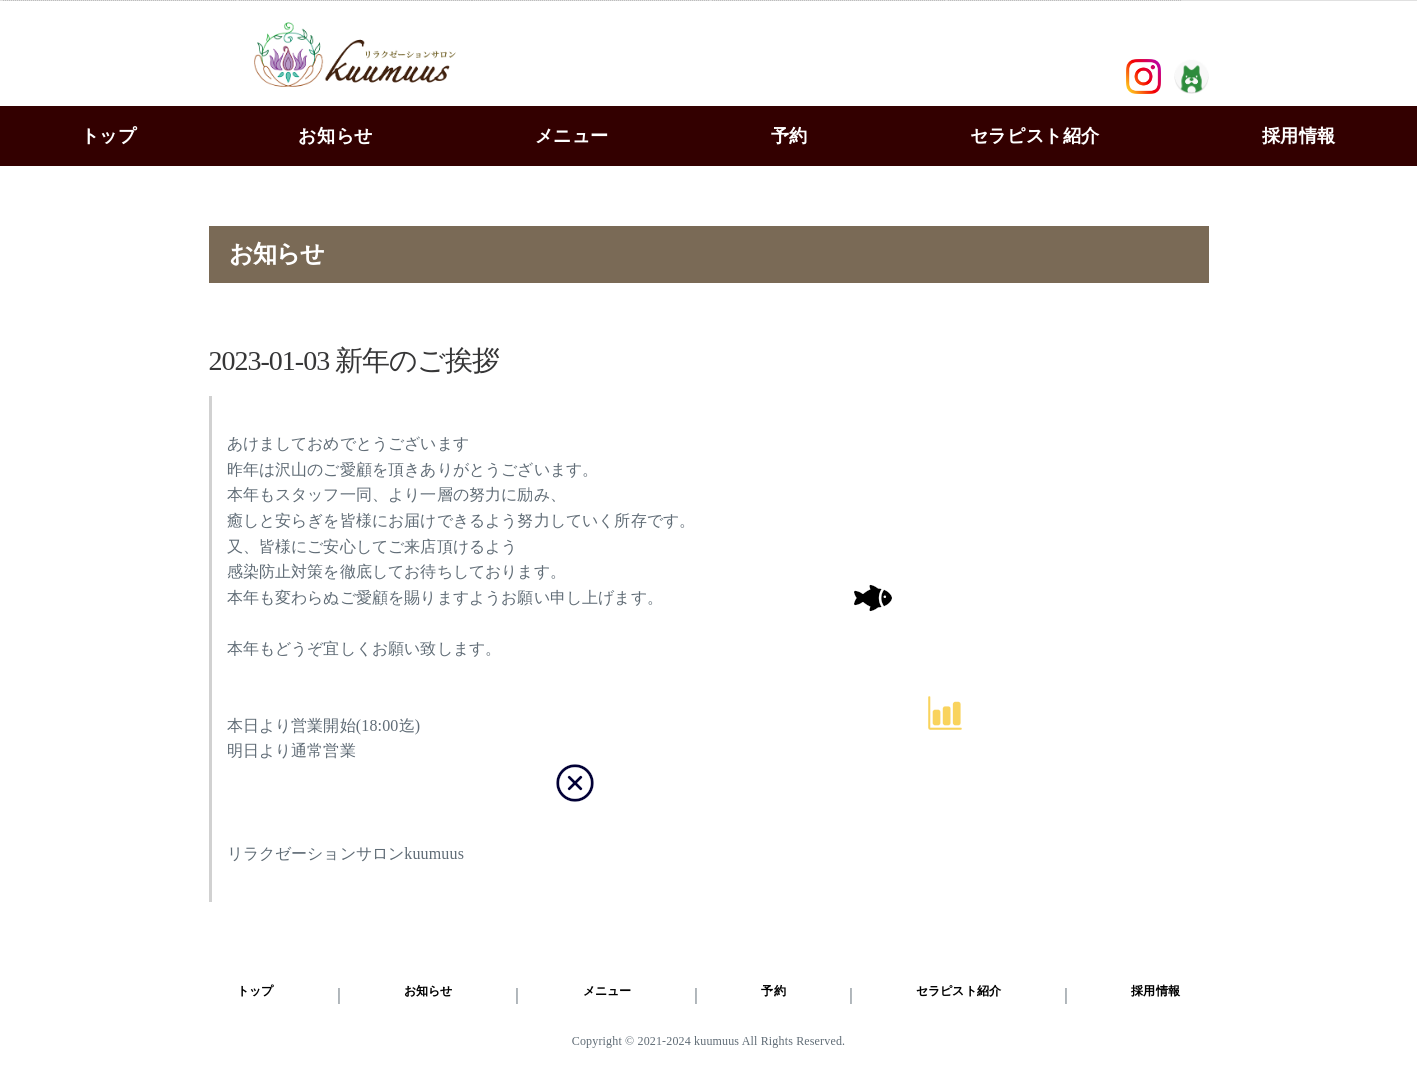 The height and width of the screenshot is (1077, 1417). I want to click on view analytics or statistics, so click(945, 713).